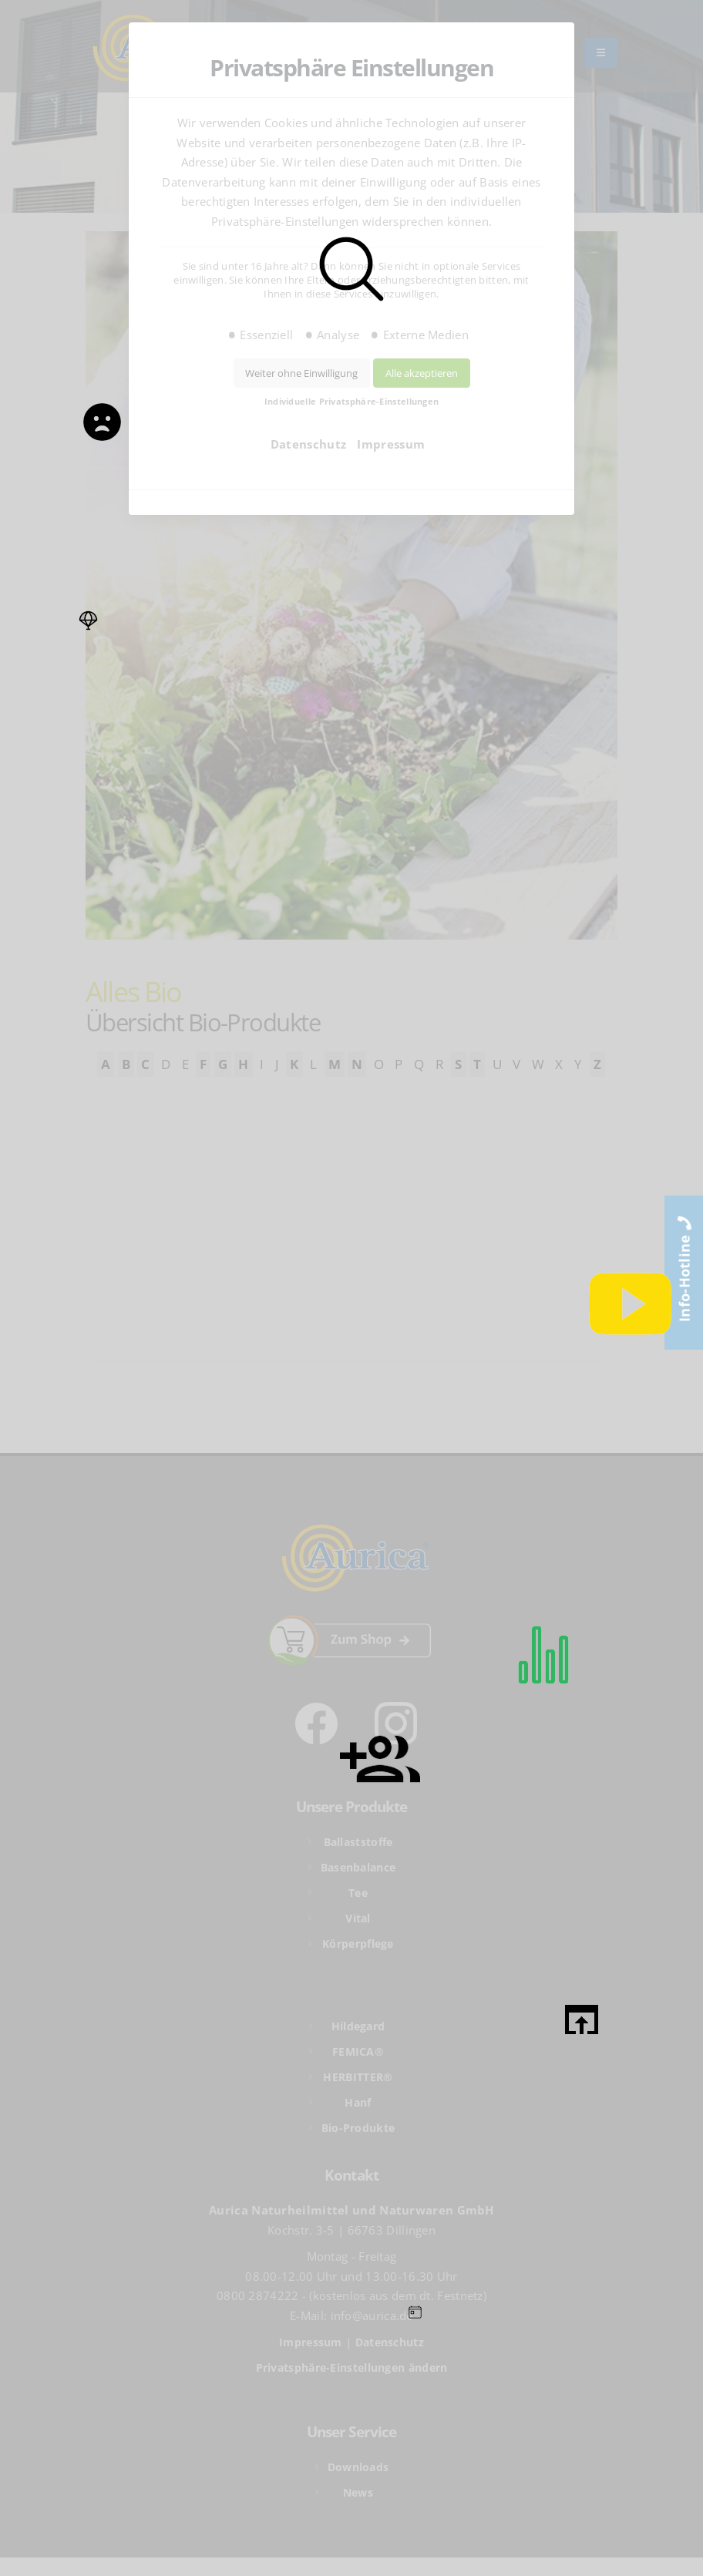  What do you see at coordinates (630, 1303) in the screenshot?
I see `open YouTube app` at bounding box center [630, 1303].